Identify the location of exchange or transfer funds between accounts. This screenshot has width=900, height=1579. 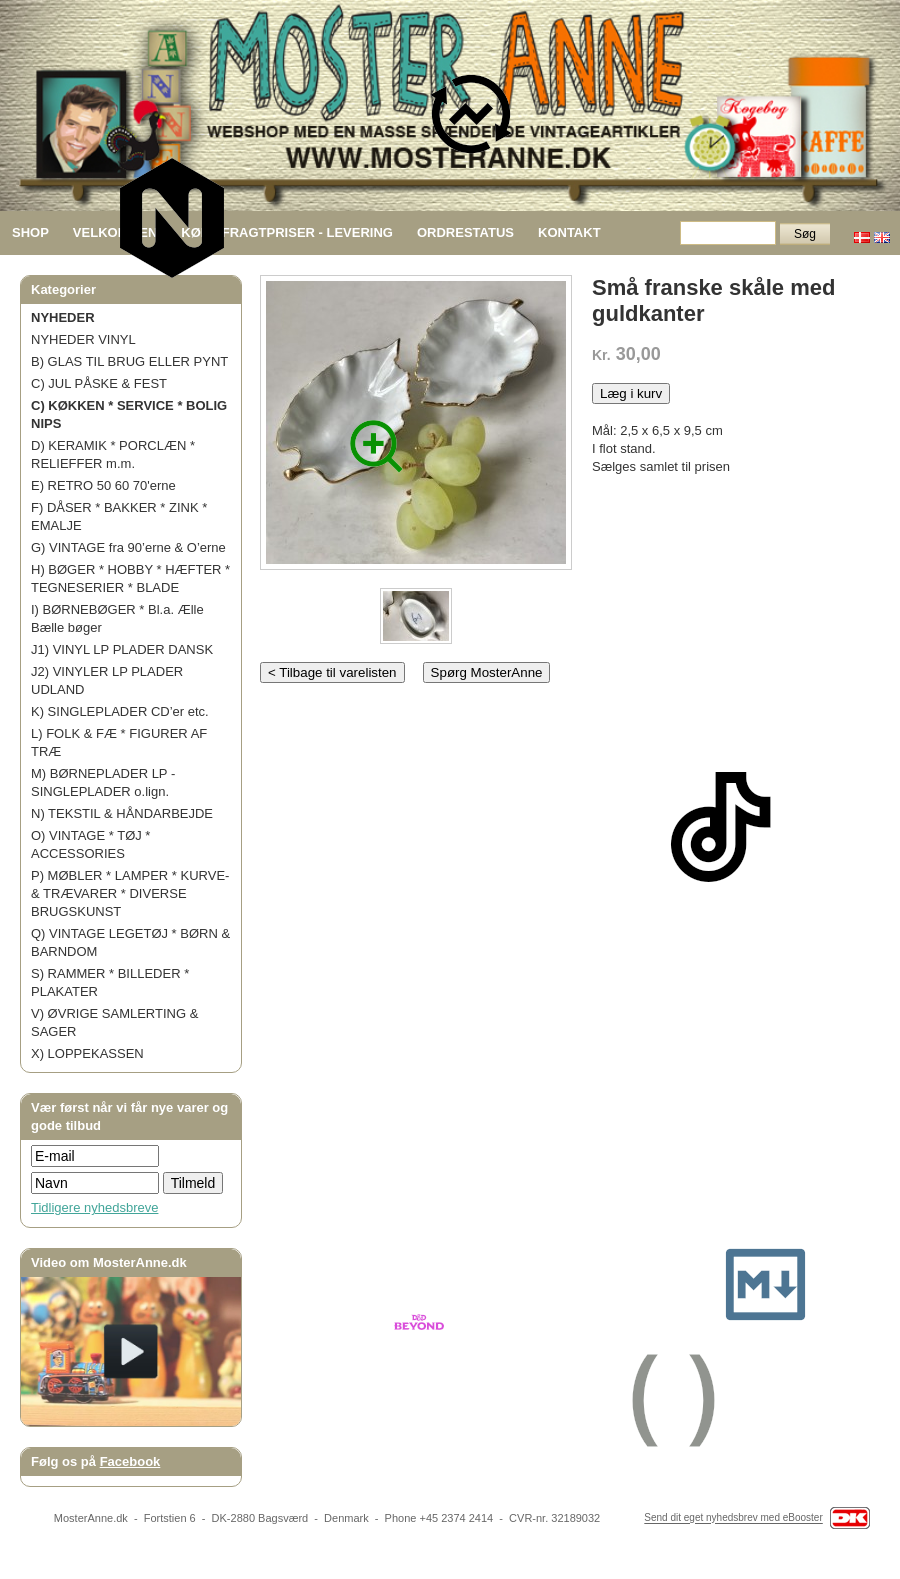
(471, 114).